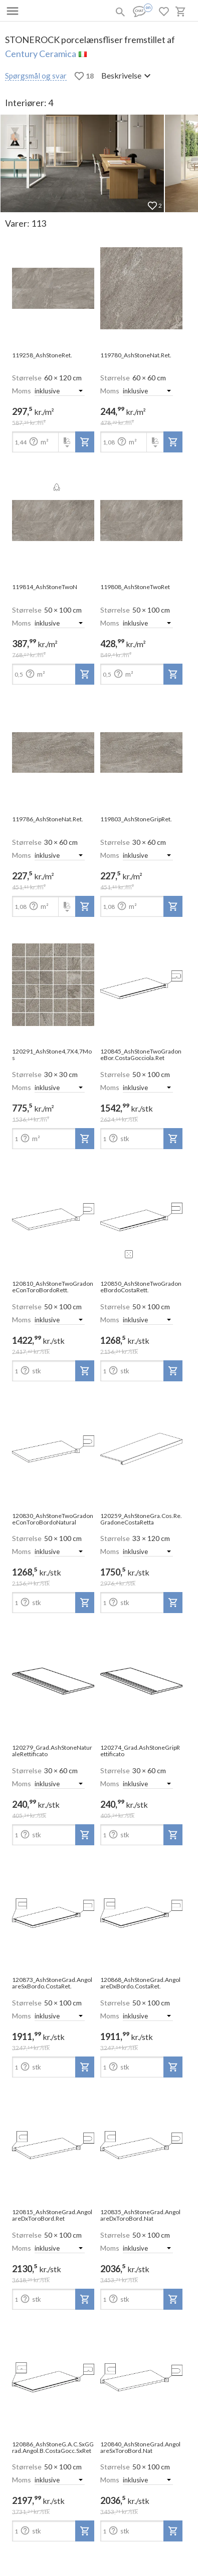  Describe the element at coordinates (57, 487) in the screenshot. I see `launch or deploy an application` at that location.